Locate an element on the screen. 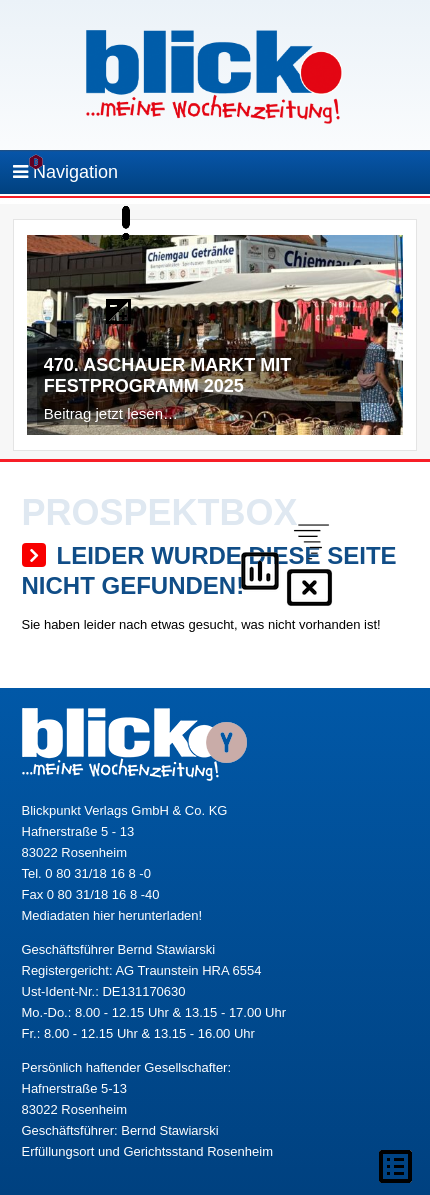  indicates high priority notification or alert is located at coordinates (126, 223).